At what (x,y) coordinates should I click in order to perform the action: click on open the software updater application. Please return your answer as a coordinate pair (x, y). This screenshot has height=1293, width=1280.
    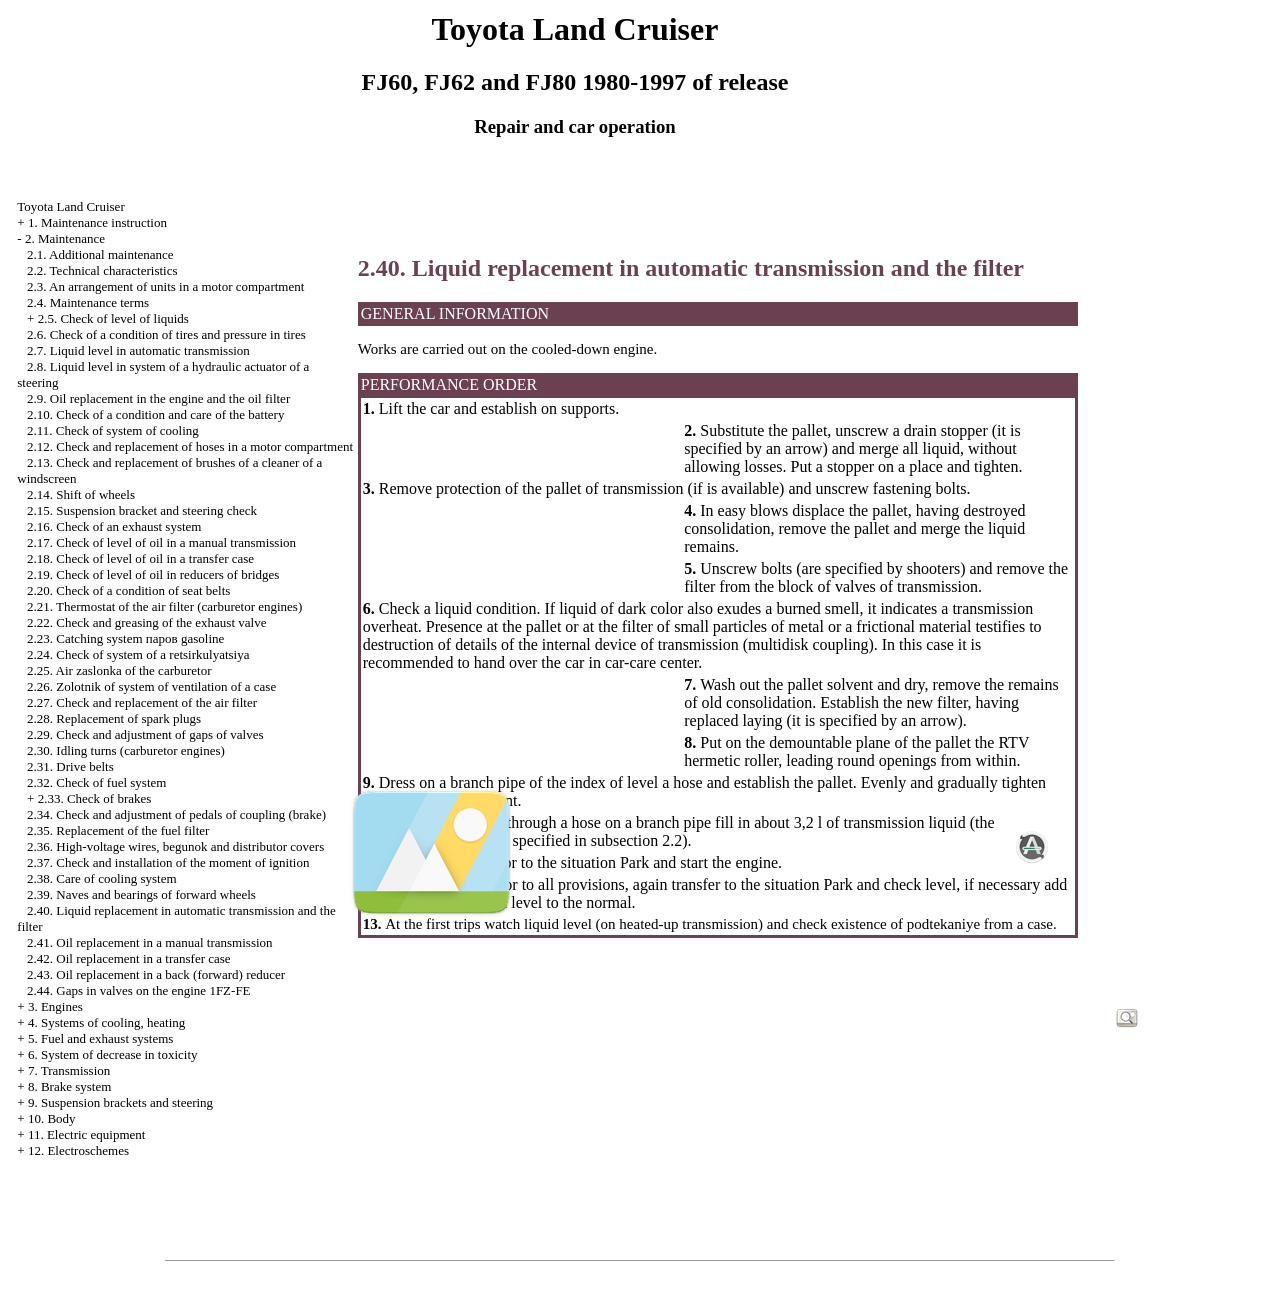
    Looking at the image, I should click on (1032, 847).